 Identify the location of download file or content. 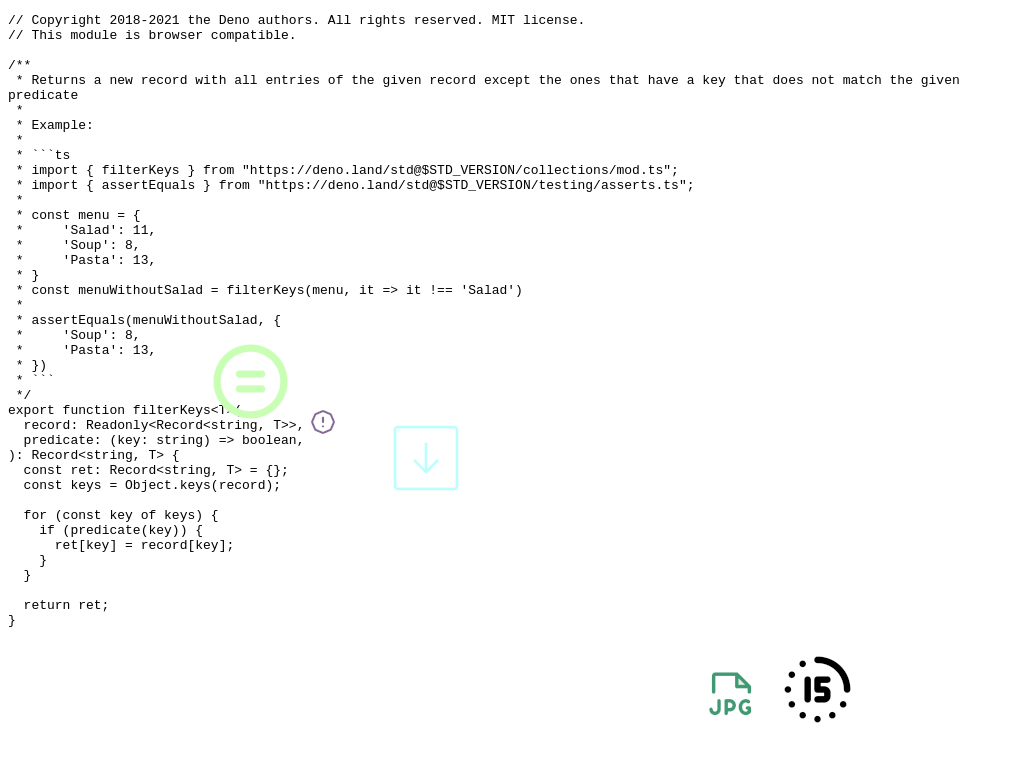
(426, 458).